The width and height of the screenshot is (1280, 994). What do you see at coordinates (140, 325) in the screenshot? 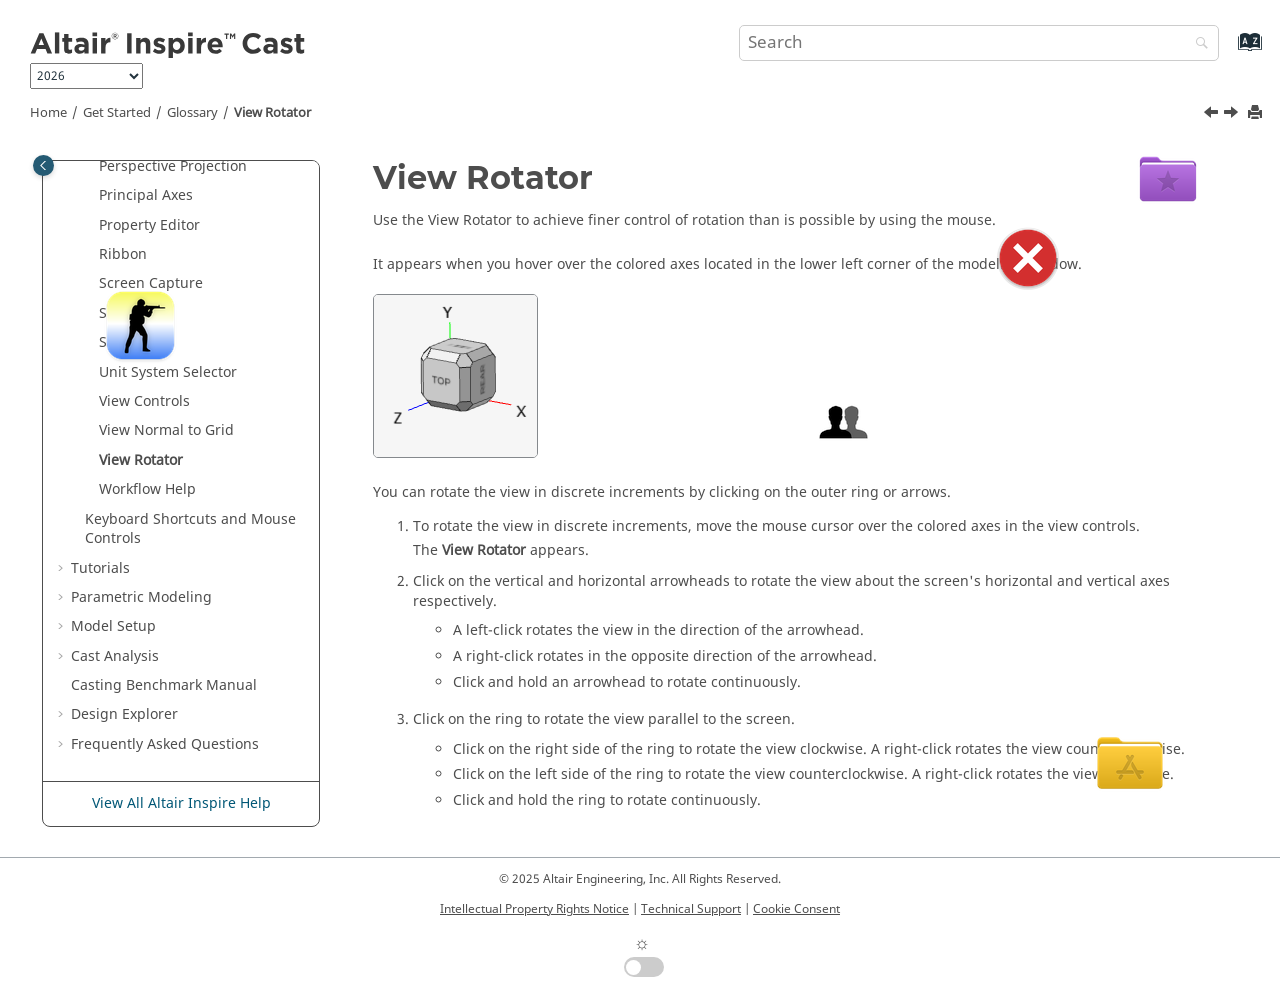
I see `launch counter-strike` at bounding box center [140, 325].